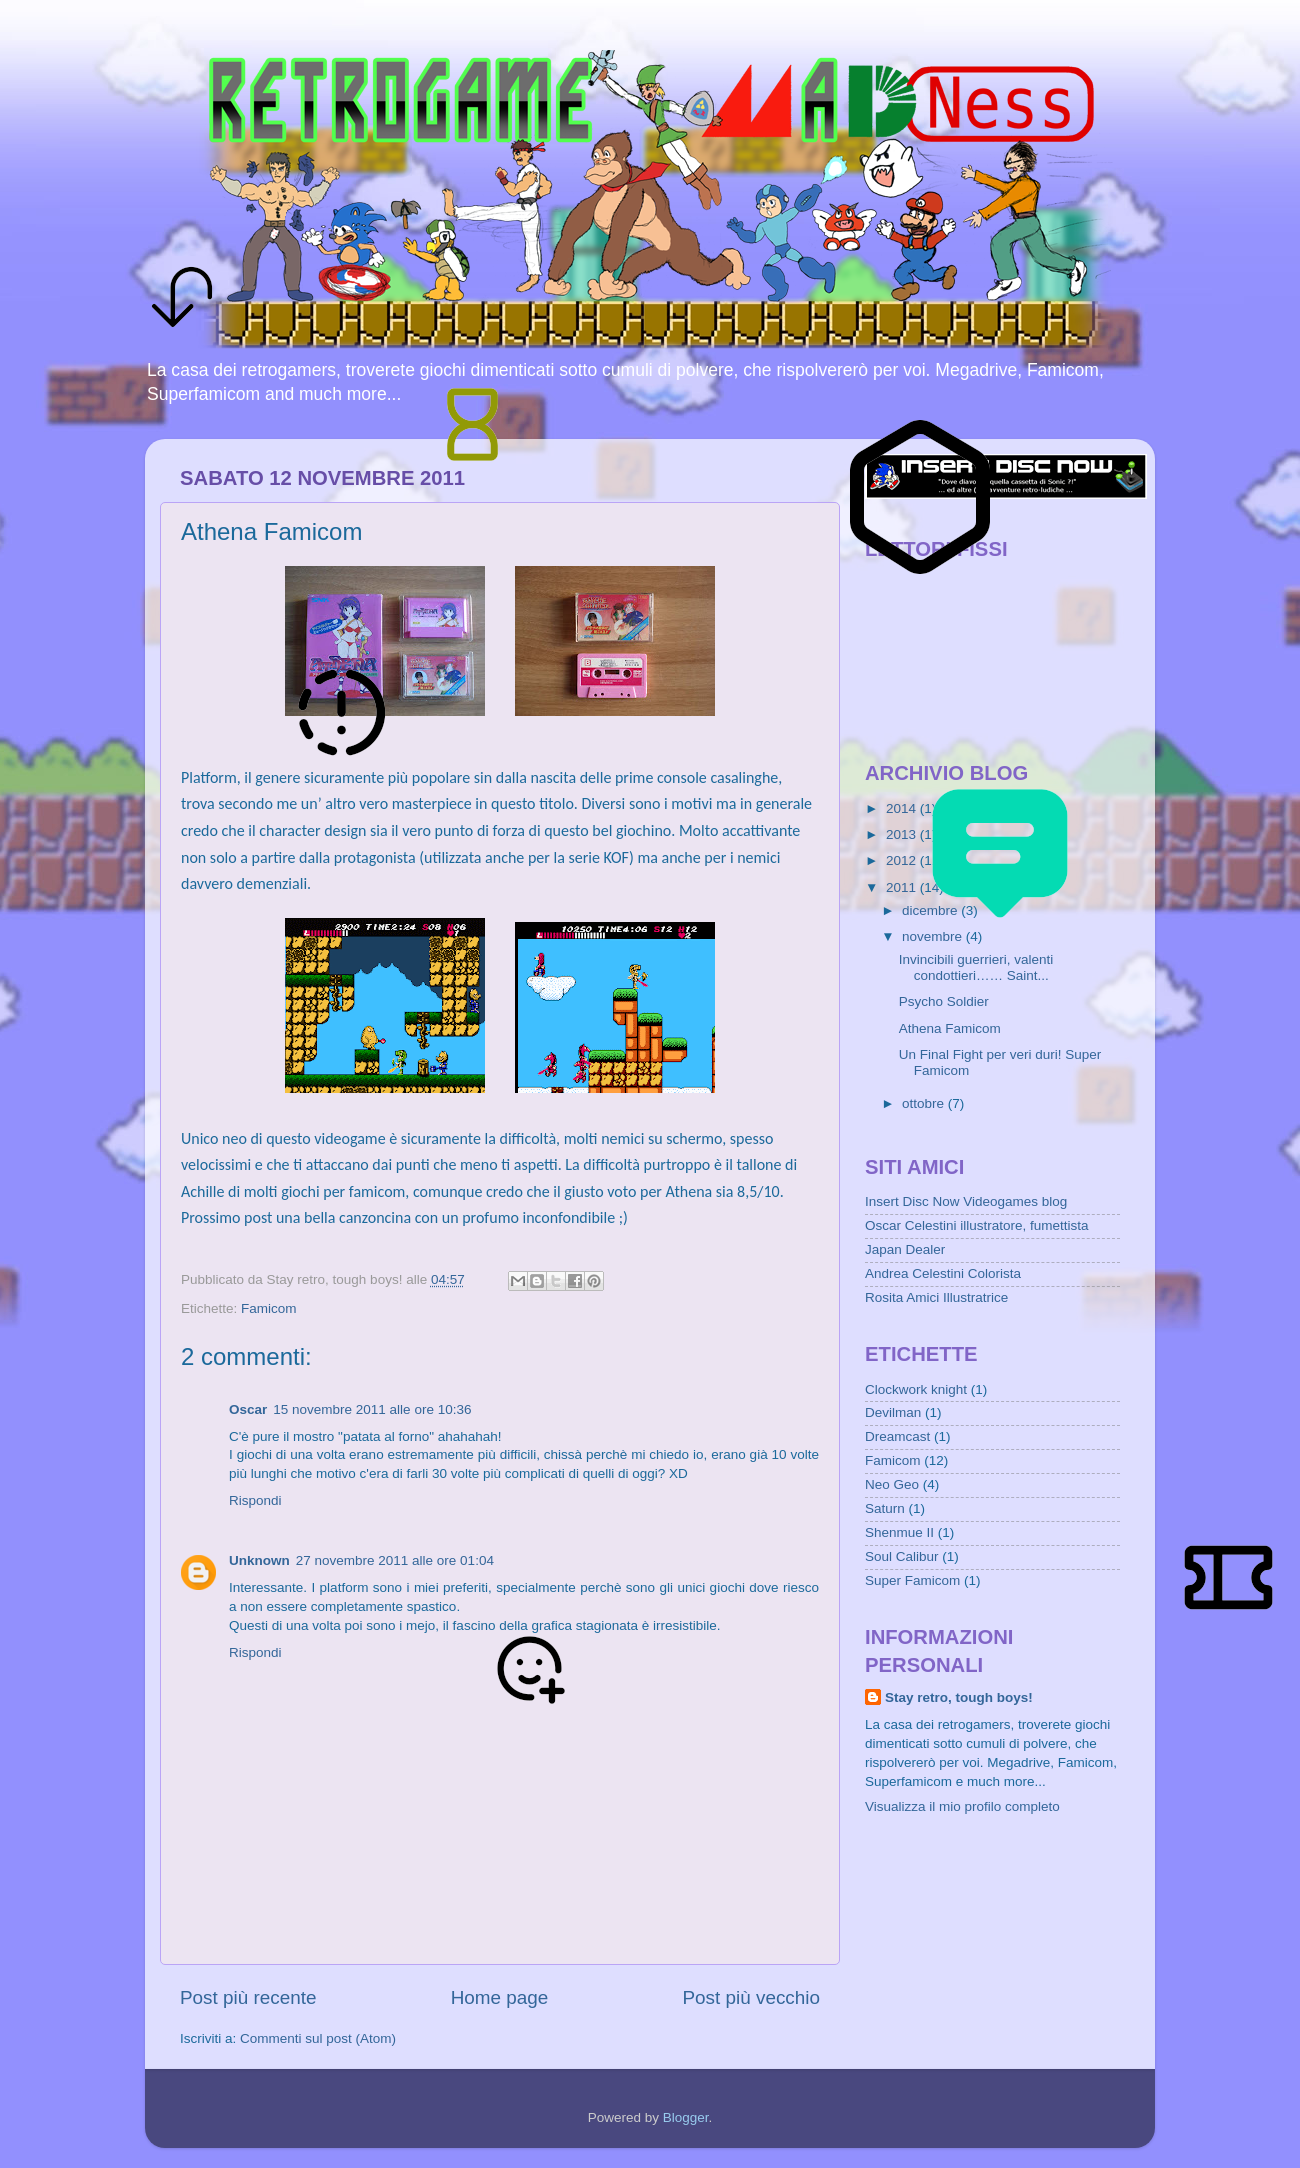 The image size is (1300, 2168). What do you see at coordinates (1000, 850) in the screenshot?
I see `open messaging or chat` at bounding box center [1000, 850].